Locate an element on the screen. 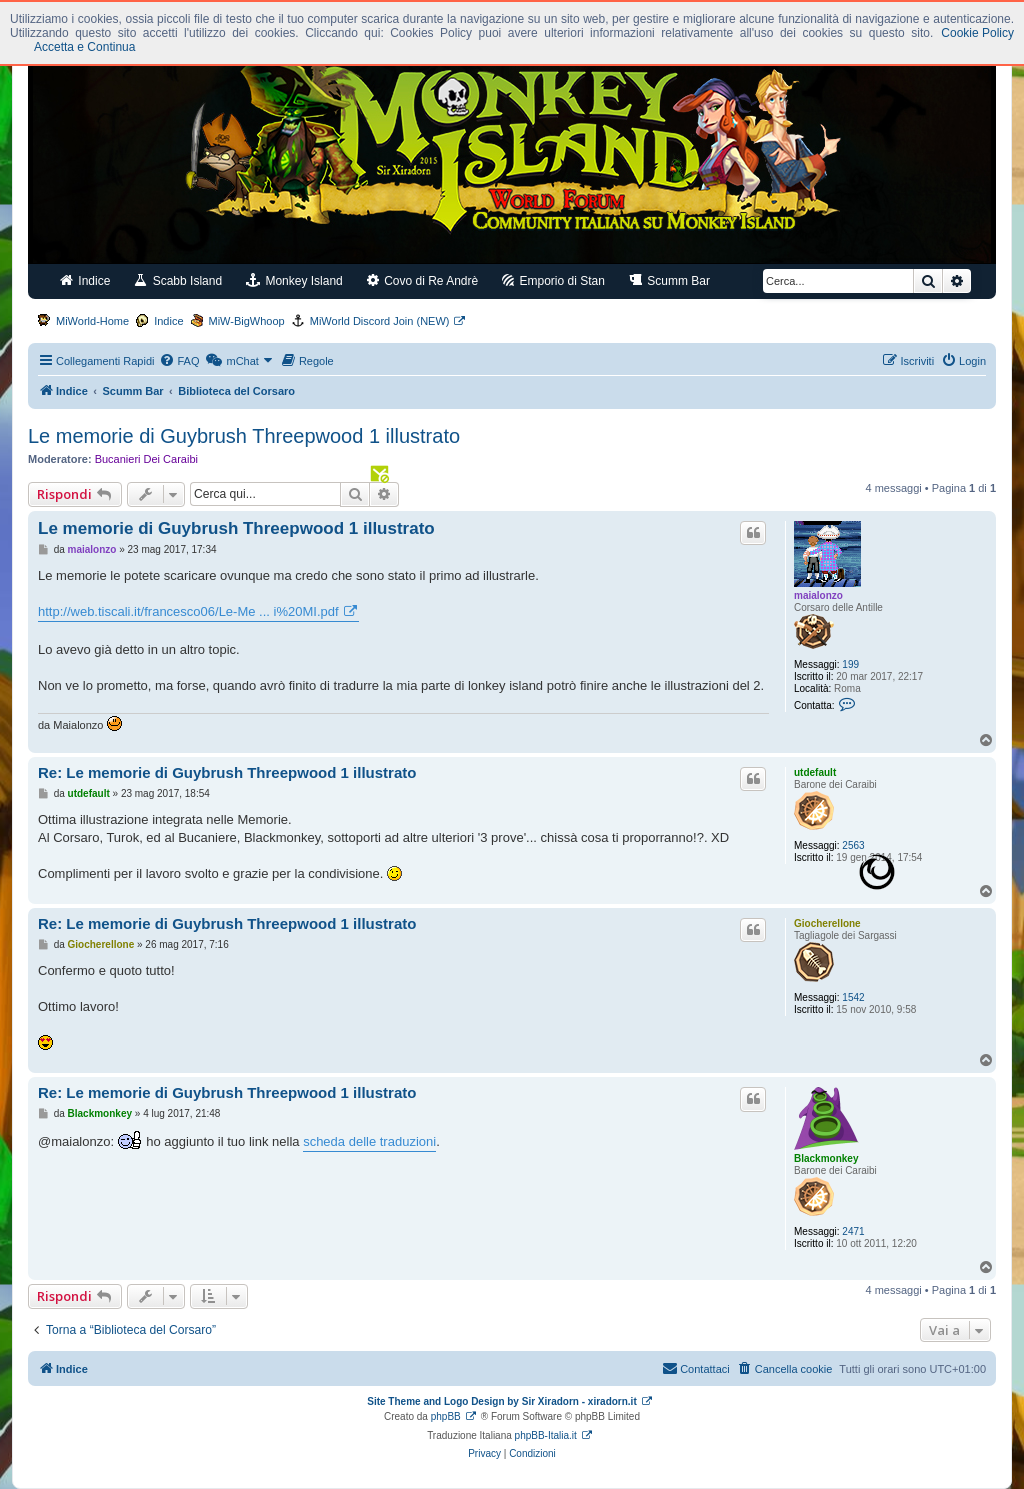 The height and width of the screenshot is (1489, 1024). blocked or spam email indicator is located at coordinates (379, 473).